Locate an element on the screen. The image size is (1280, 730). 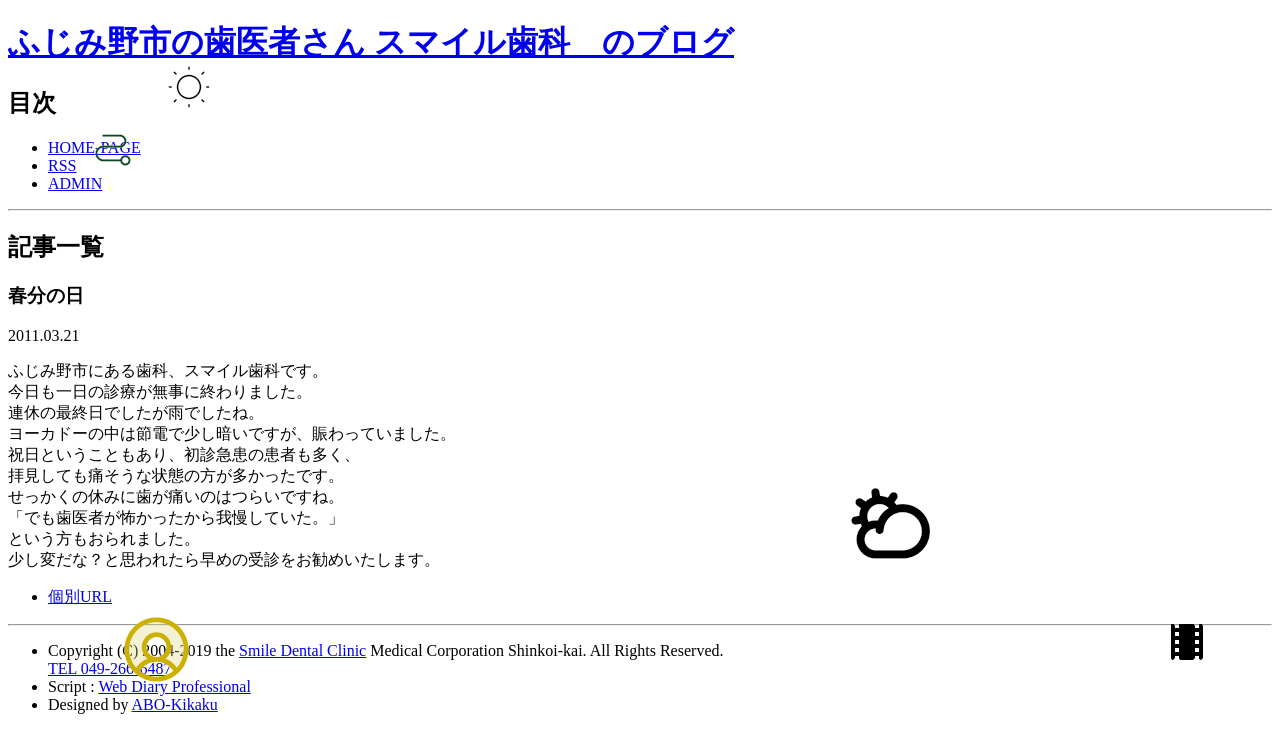
reduce screen brightness is located at coordinates (189, 87).